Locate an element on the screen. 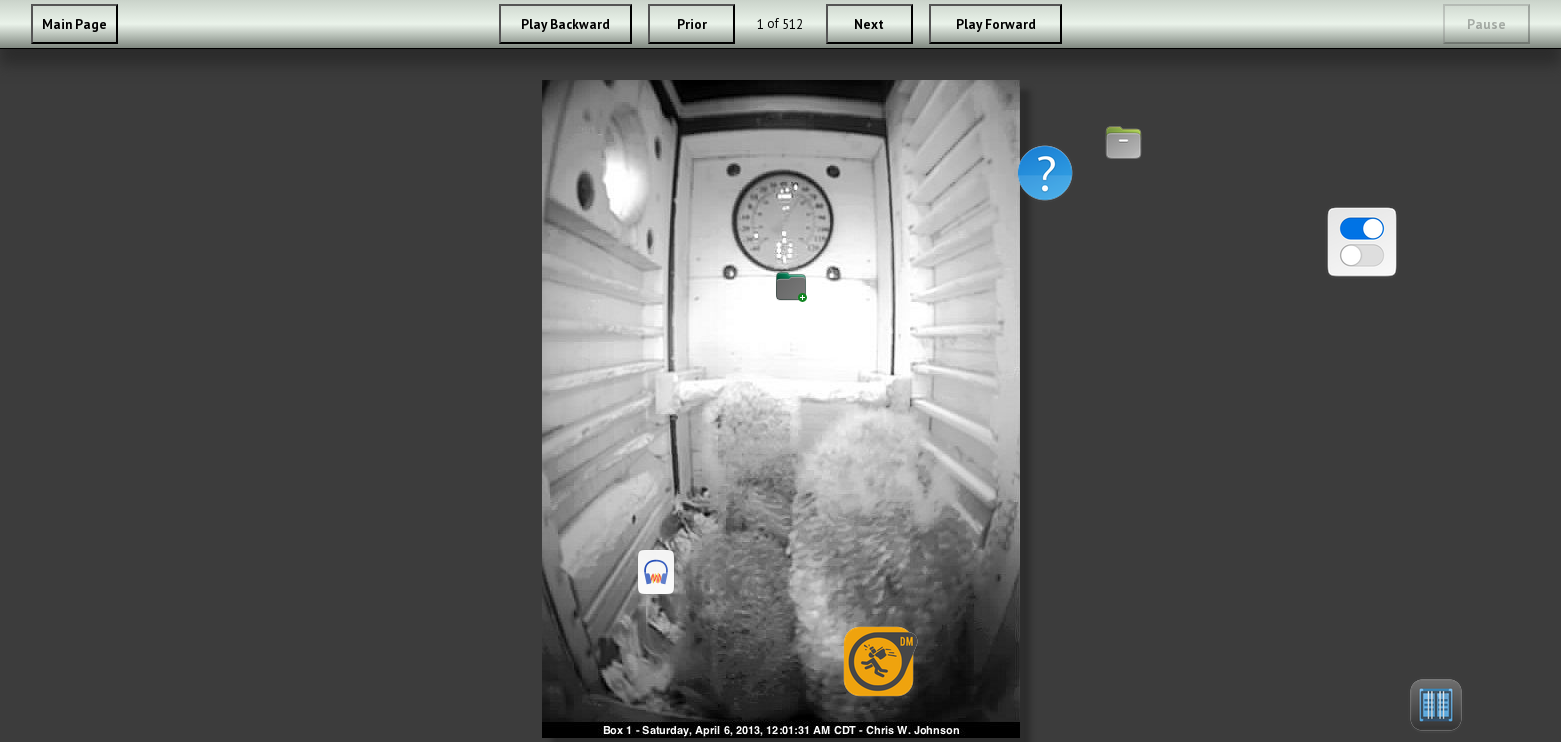  launch half-life 2: deathmatch is located at coordinates (878, 661).